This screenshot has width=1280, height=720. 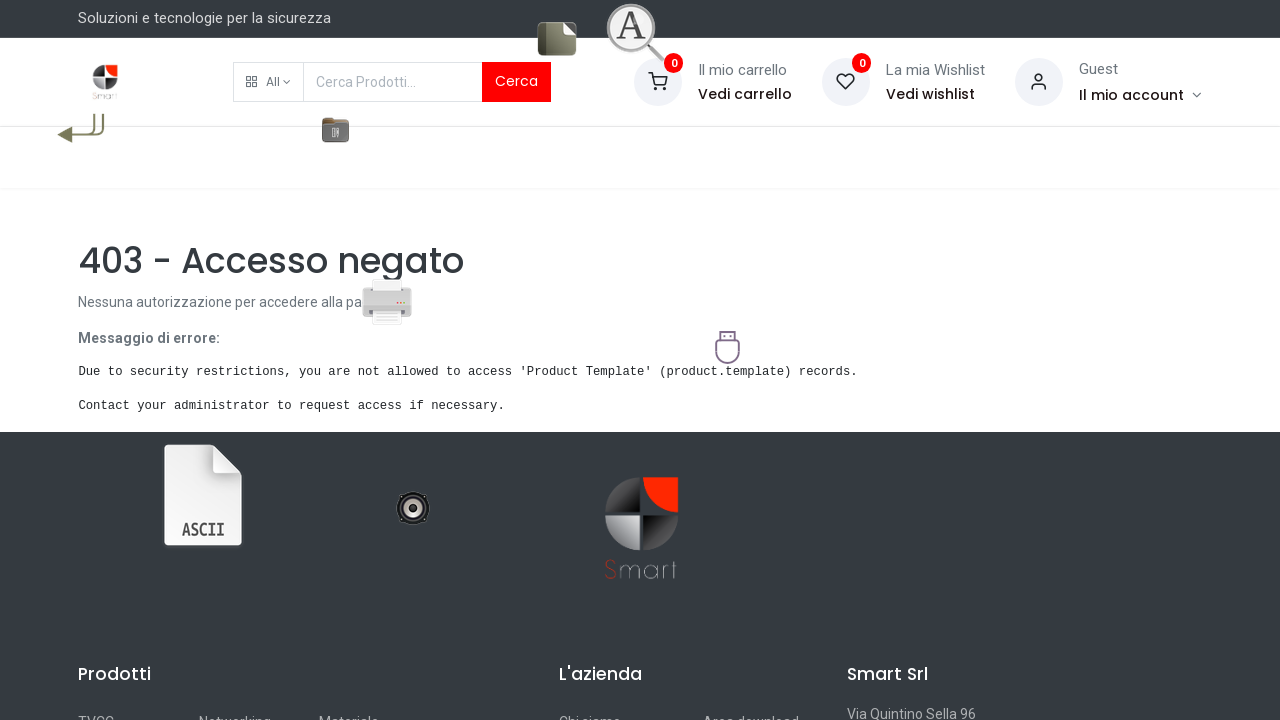 I want to click on search for text within a document, so click(x=635, y=32).